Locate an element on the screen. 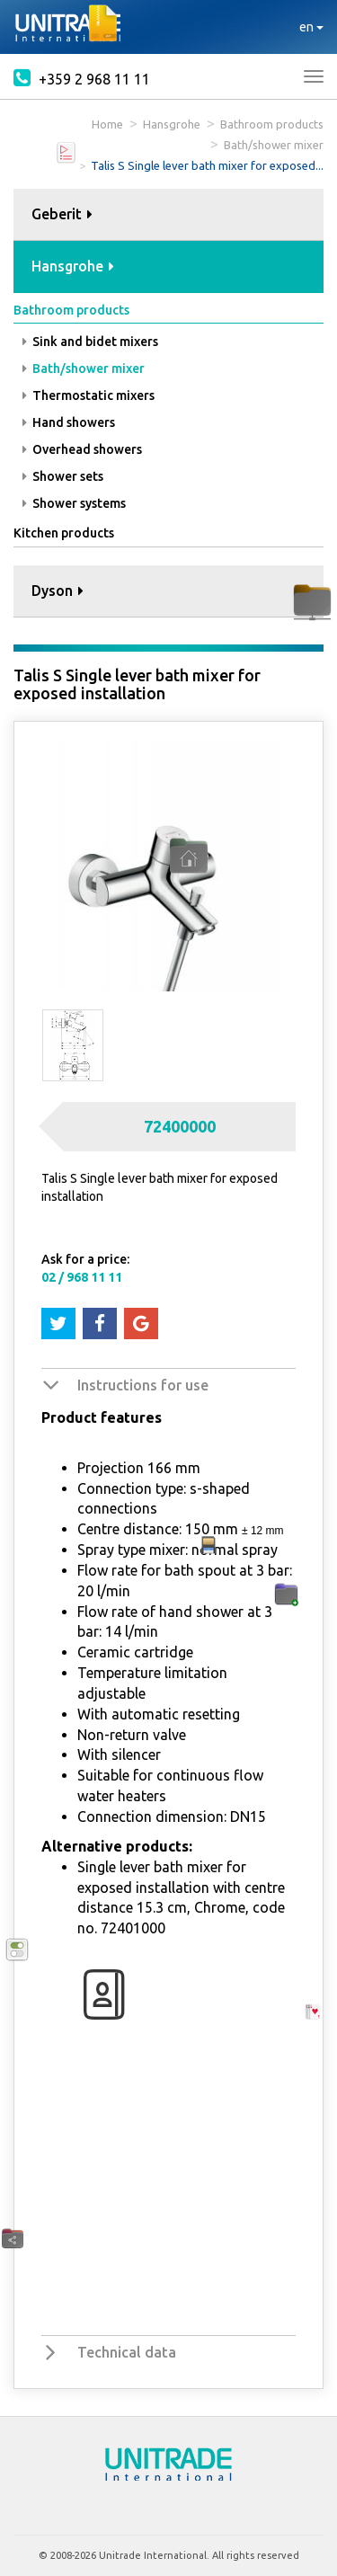  access your public shared folder is located at coordinates (13, 2238).